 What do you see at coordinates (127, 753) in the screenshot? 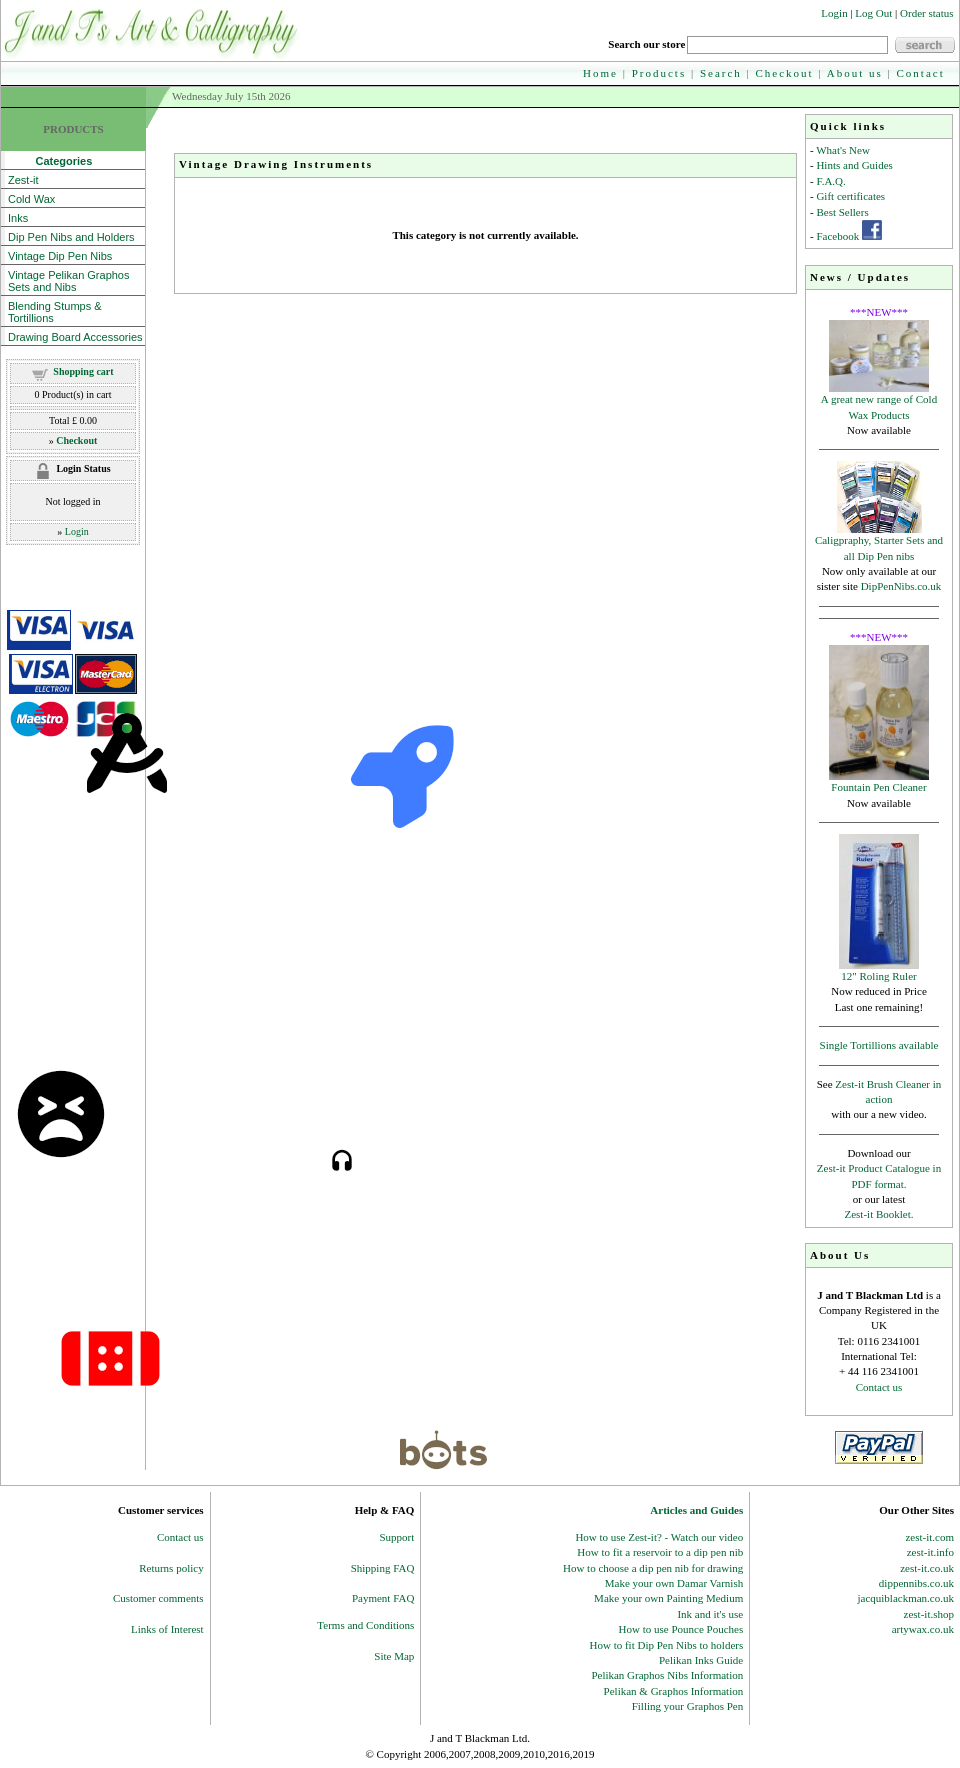
I see `access drawing or design tools` at bounding box center [127, 753].